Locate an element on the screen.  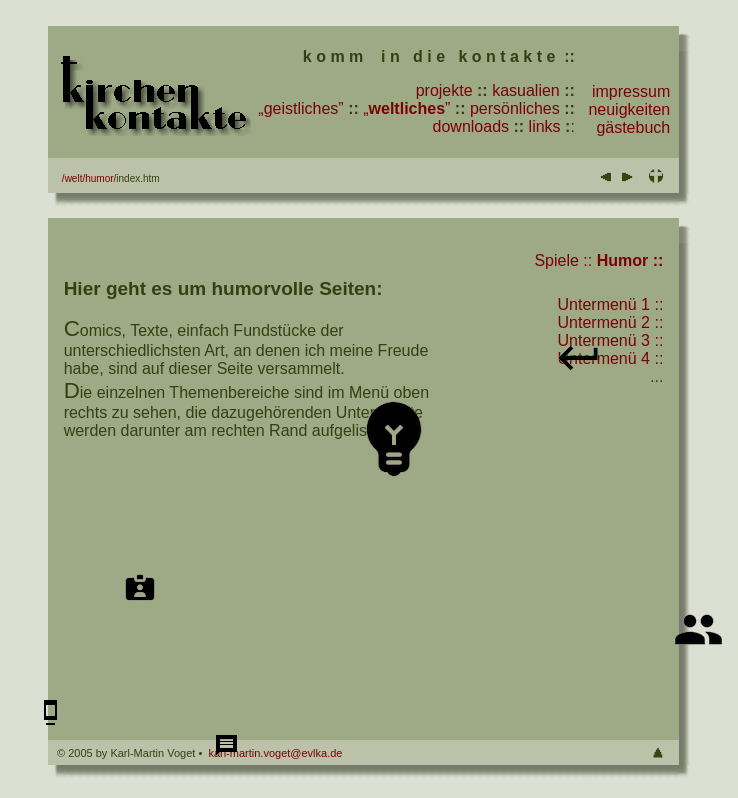
view group members is located at coordinates (698, 629).